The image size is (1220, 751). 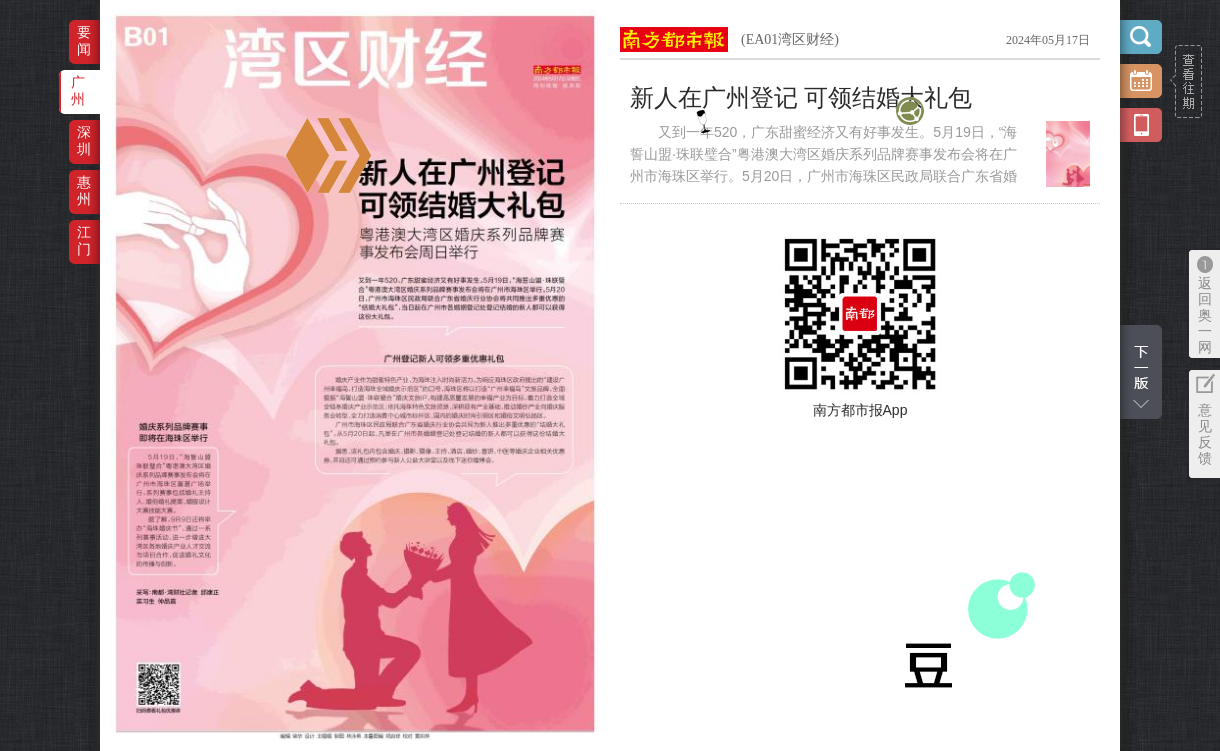 I want to click on hive blockchain platform logo, so click(x=328, y=155).